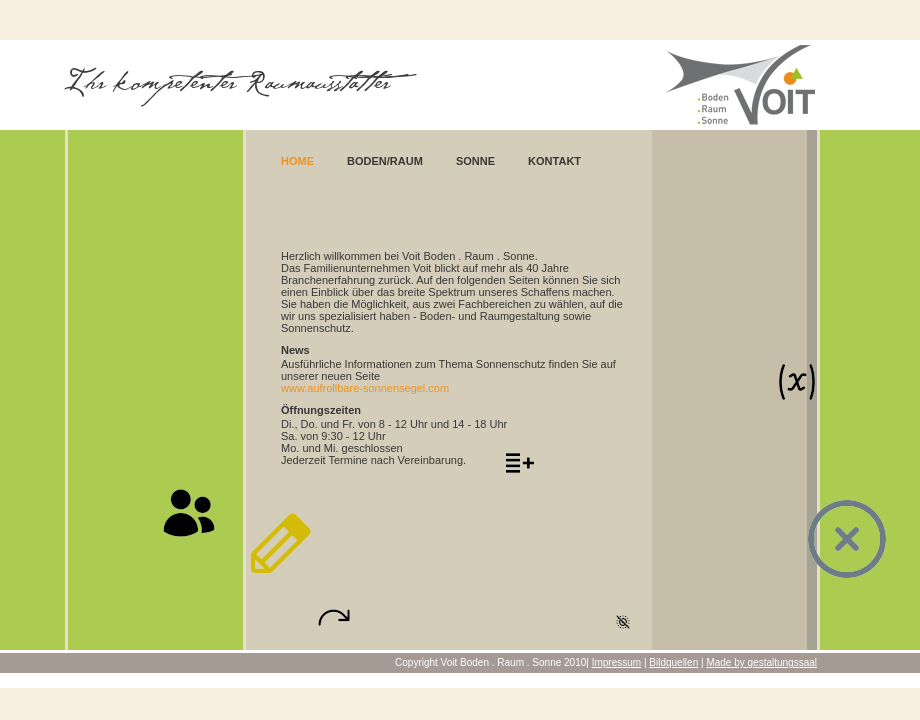  What do you see at coordinates (847, 539) in the screenshot?
I see `close or dismiss a dialog` at bounding box center [847, 539].